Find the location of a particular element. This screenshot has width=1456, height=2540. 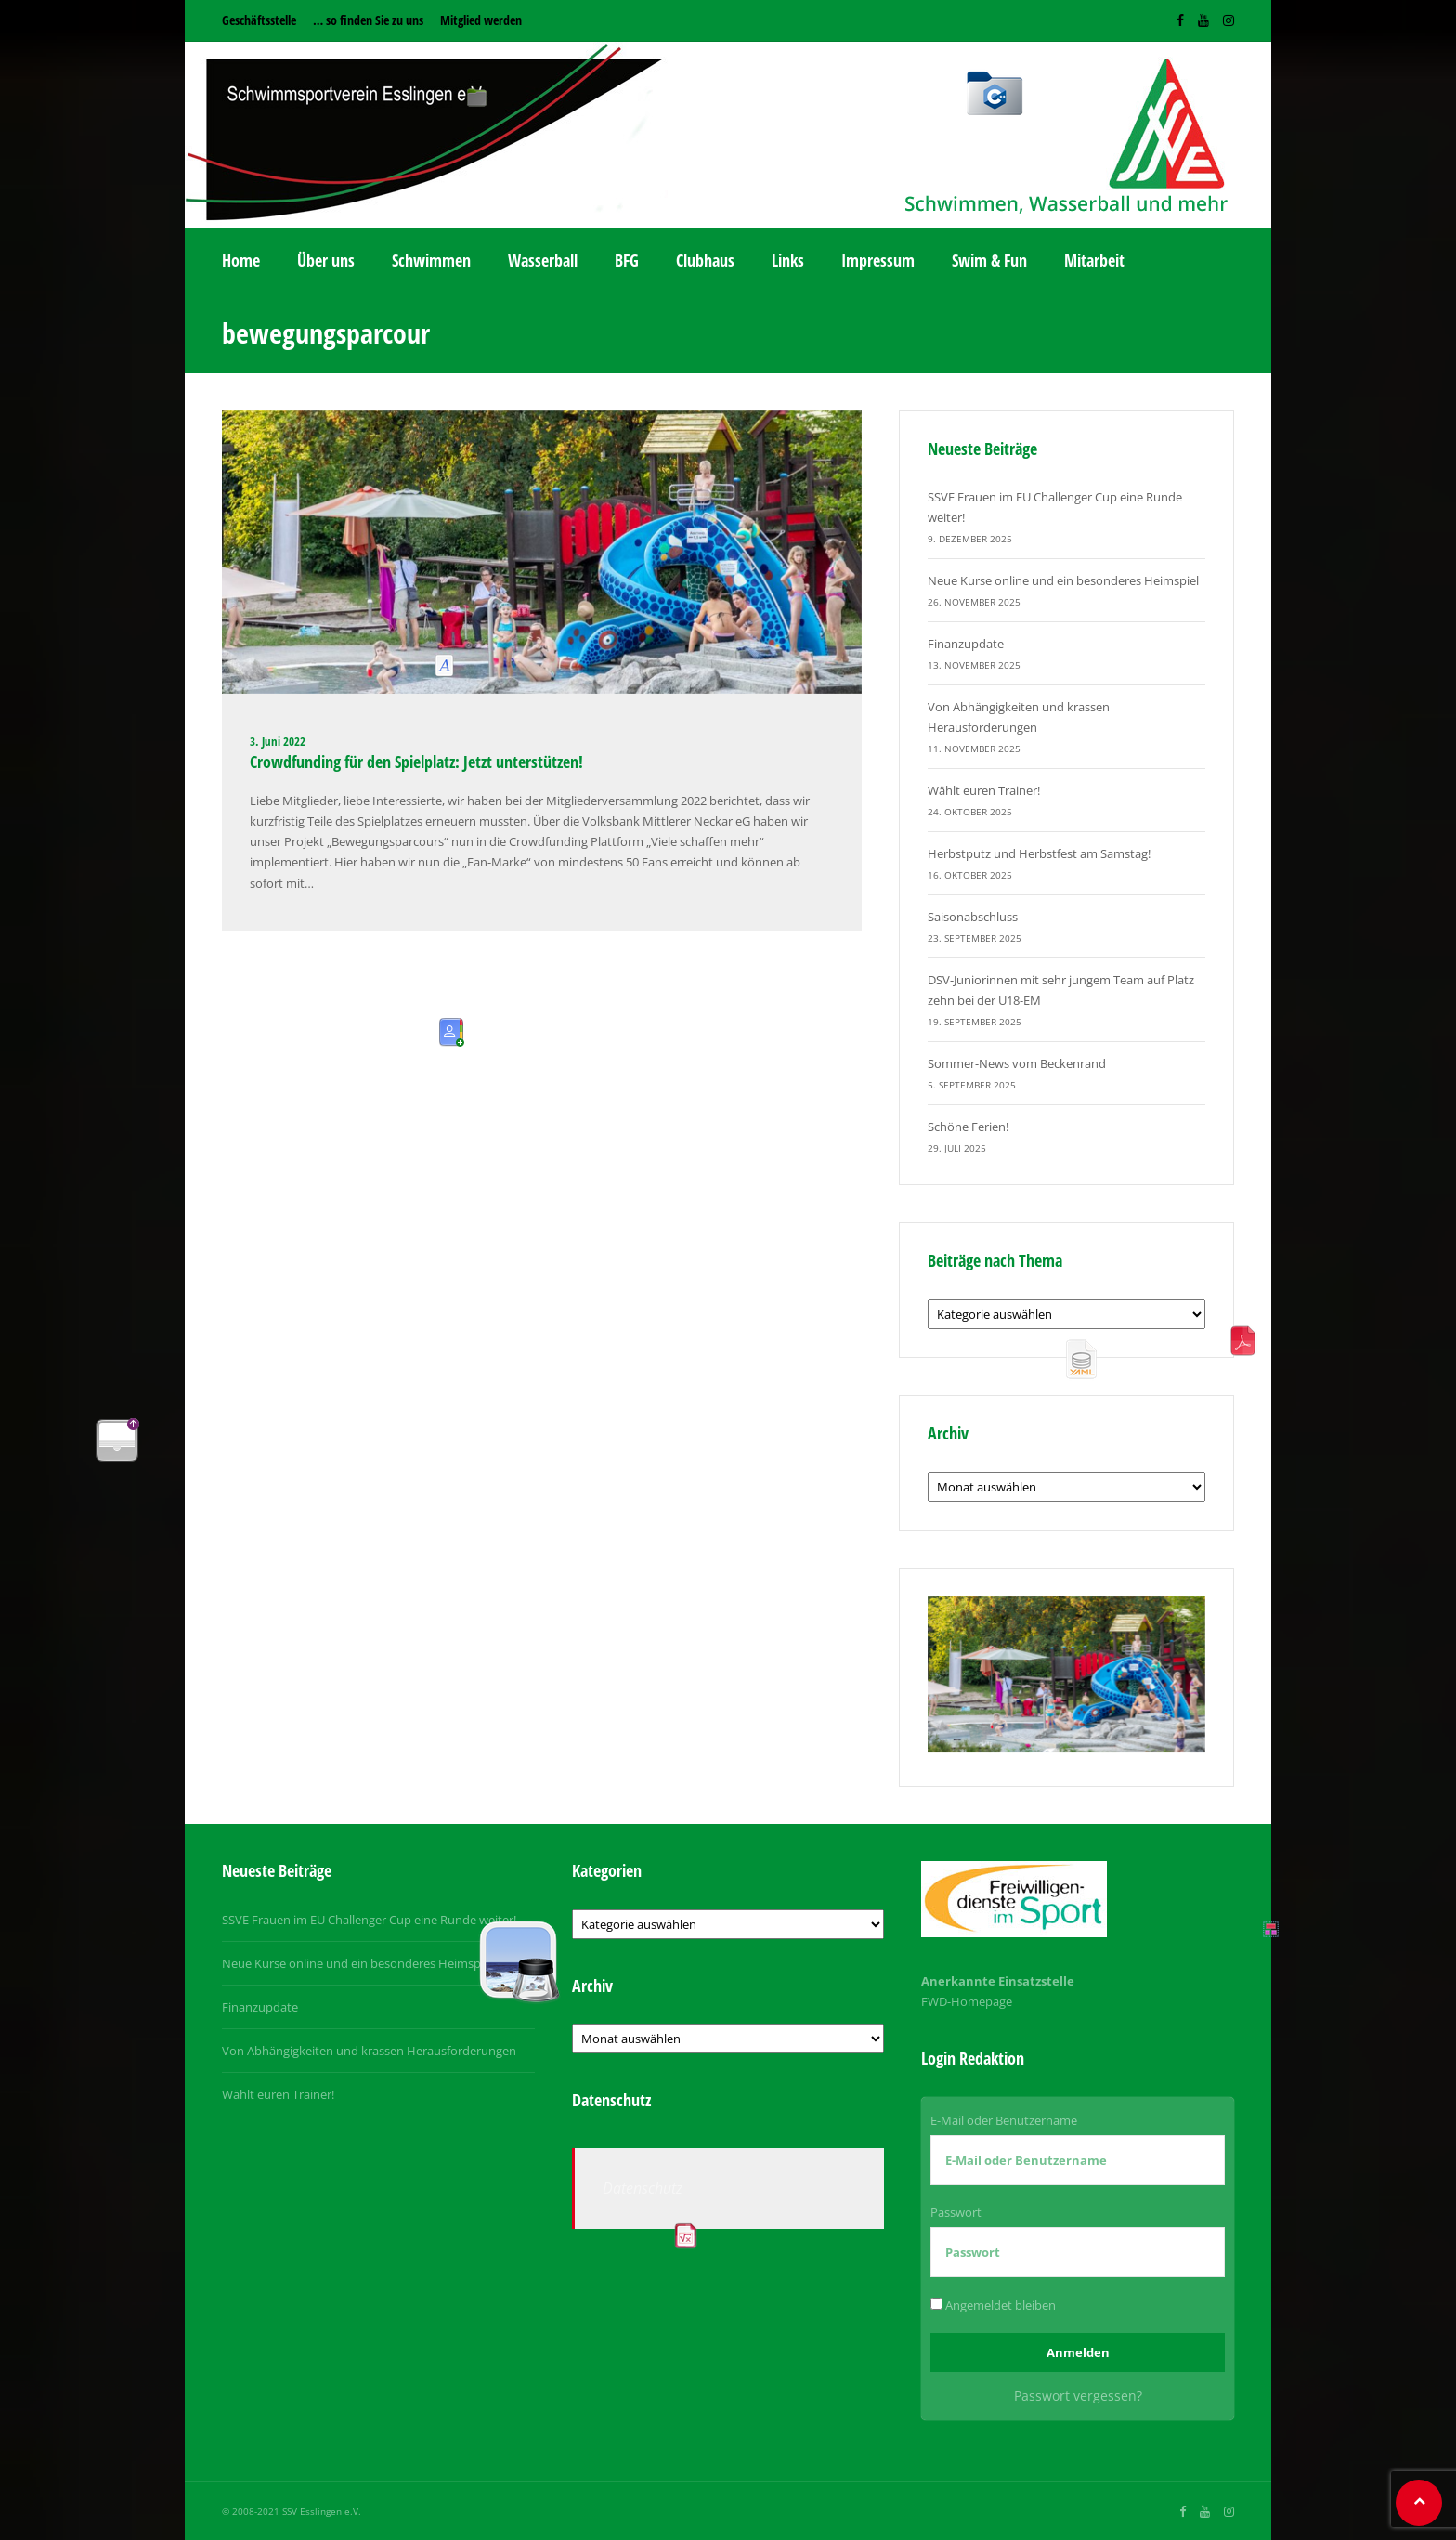

open preview app to view images and PDFs is located at coordinates (518, 1960).